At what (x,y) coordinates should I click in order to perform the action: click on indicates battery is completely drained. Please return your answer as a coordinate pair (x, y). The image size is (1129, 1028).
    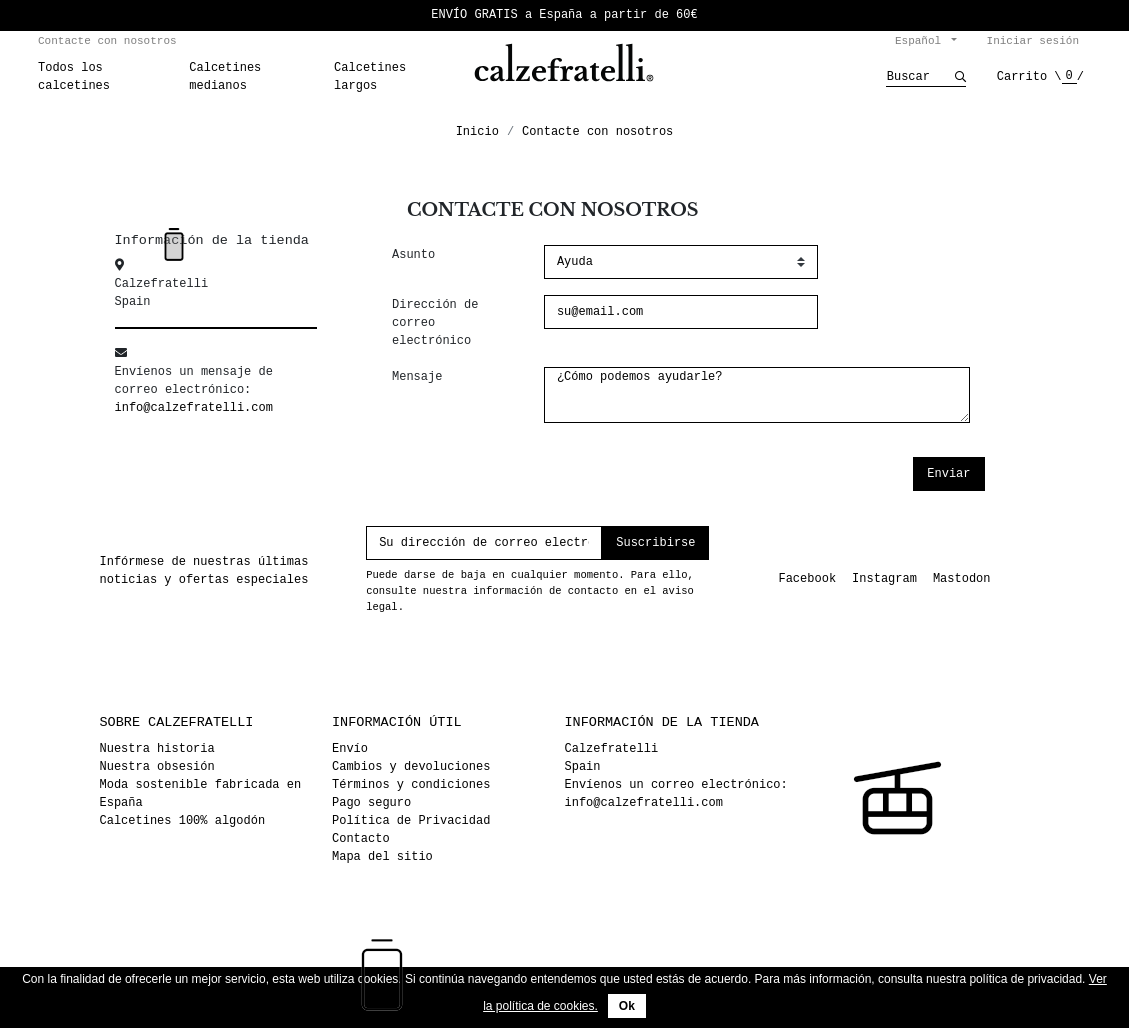
    Looking at the image, I should click on (174, 245).